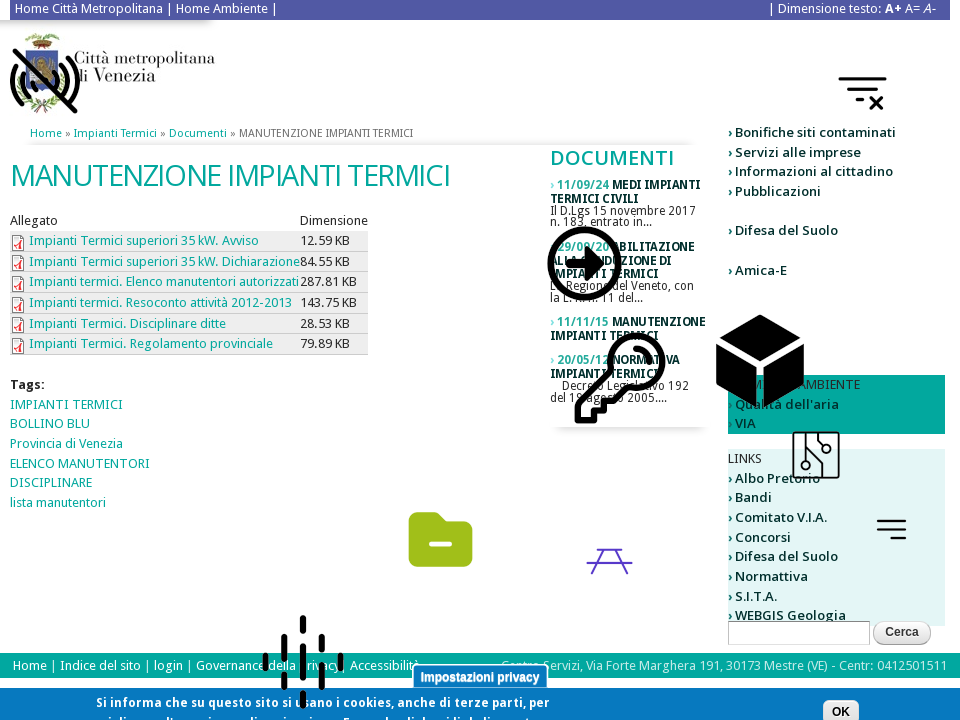 Image resolution: width=960 pixels, height=720 pixels. I want to click on view 3D model or object, so click(760, 362).